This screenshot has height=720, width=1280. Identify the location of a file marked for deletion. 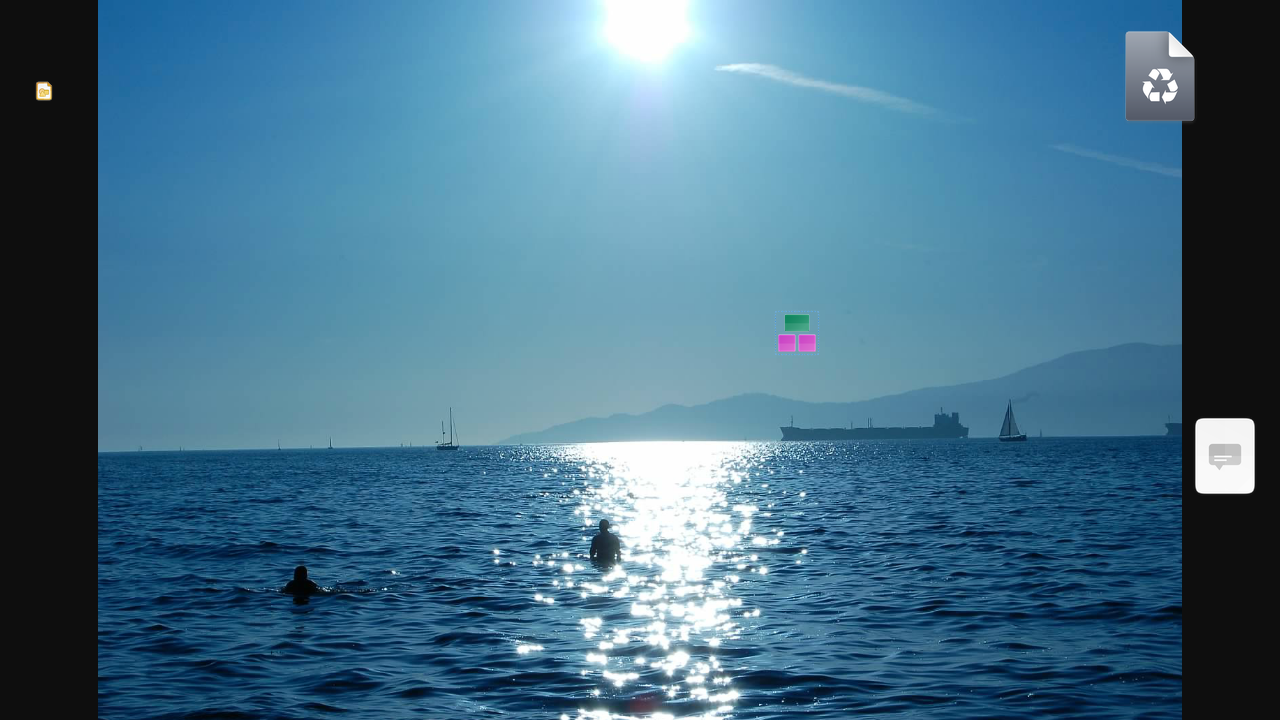
(1160, 78).